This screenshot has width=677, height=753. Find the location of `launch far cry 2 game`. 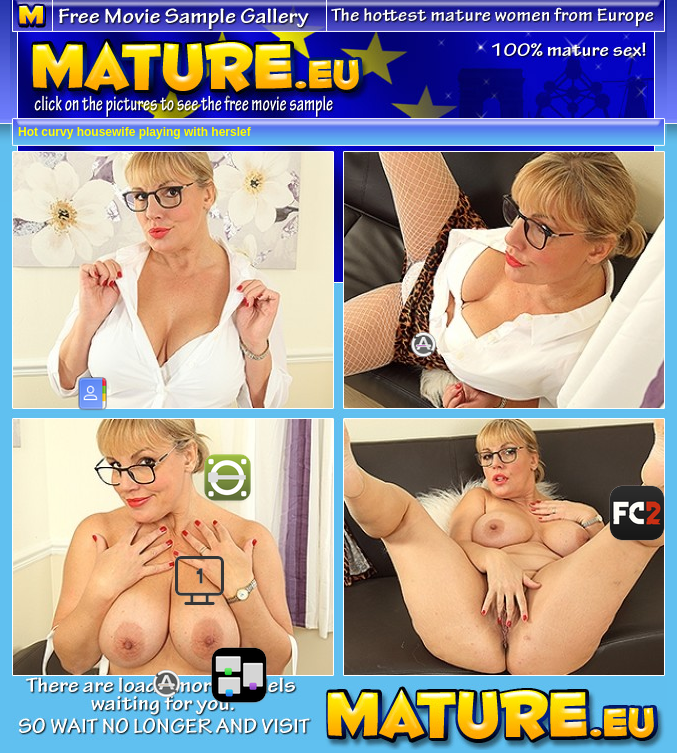

launch far cry 2 game is located at coordinates (637, 513).